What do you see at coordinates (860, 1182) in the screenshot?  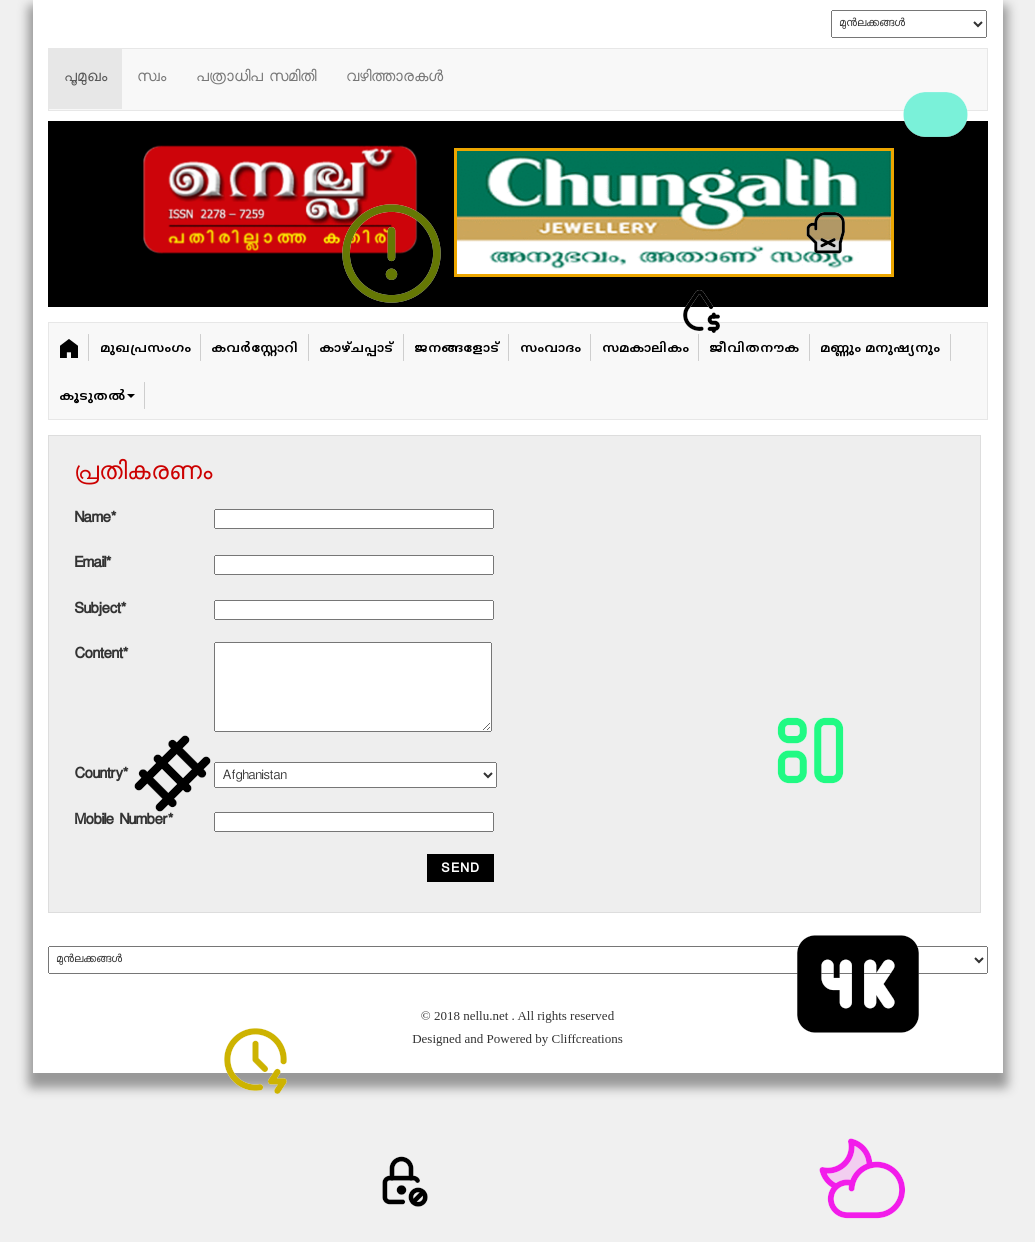 I see `indicates nighttime or evening weather conditions` at bounding box center [860, 1182].